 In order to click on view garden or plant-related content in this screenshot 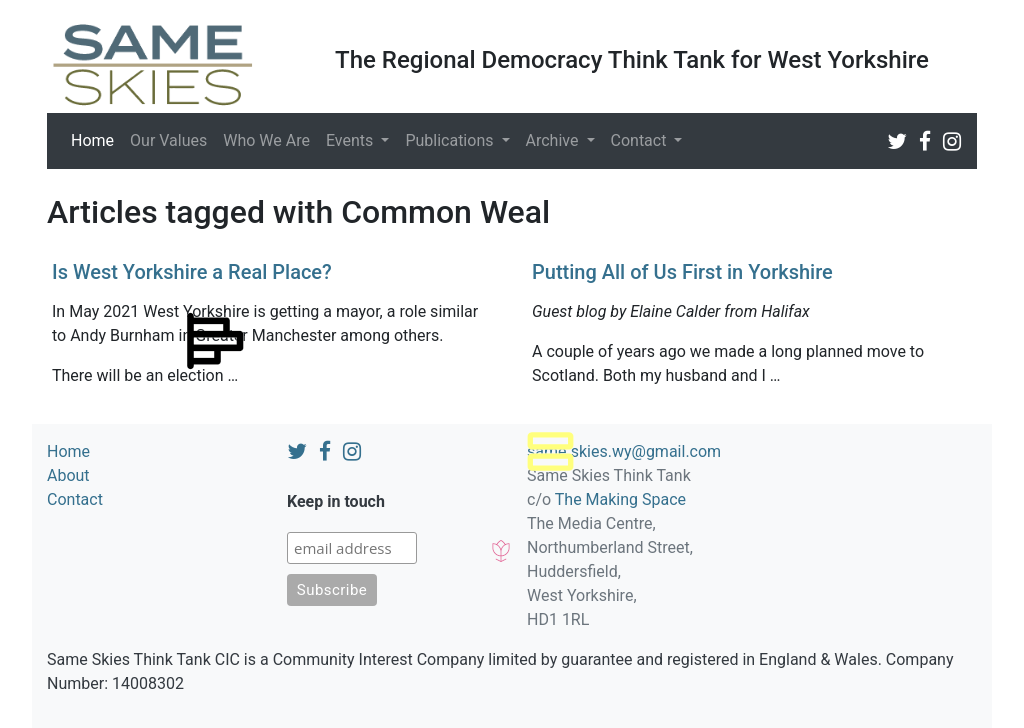, I will do `click(501, 551)`.